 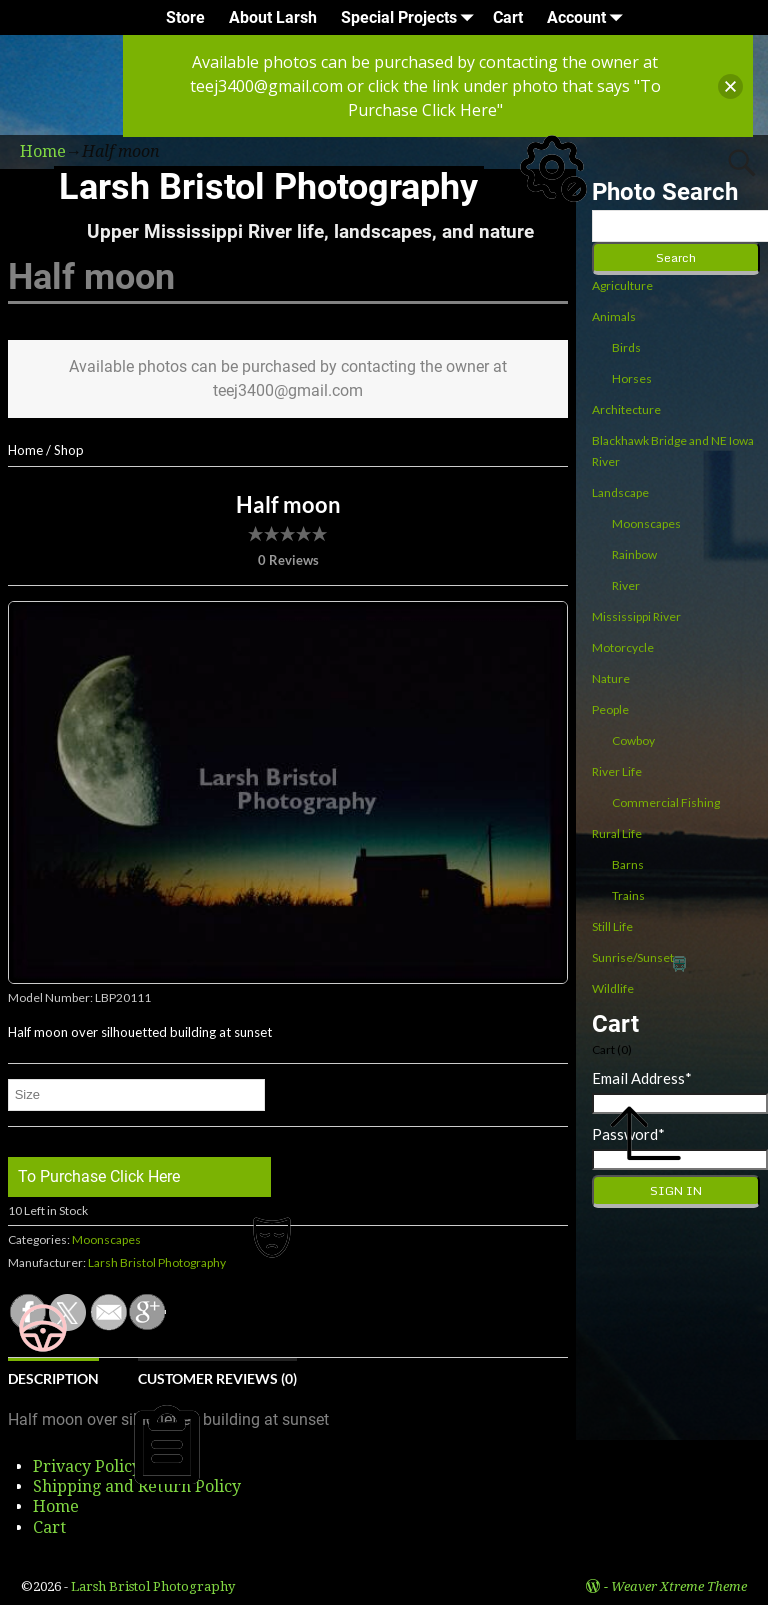 What do you see at coordinates (679, 963) in the screenshot?
I see `access train schedules or rail services` at bounding box center [679, 963].